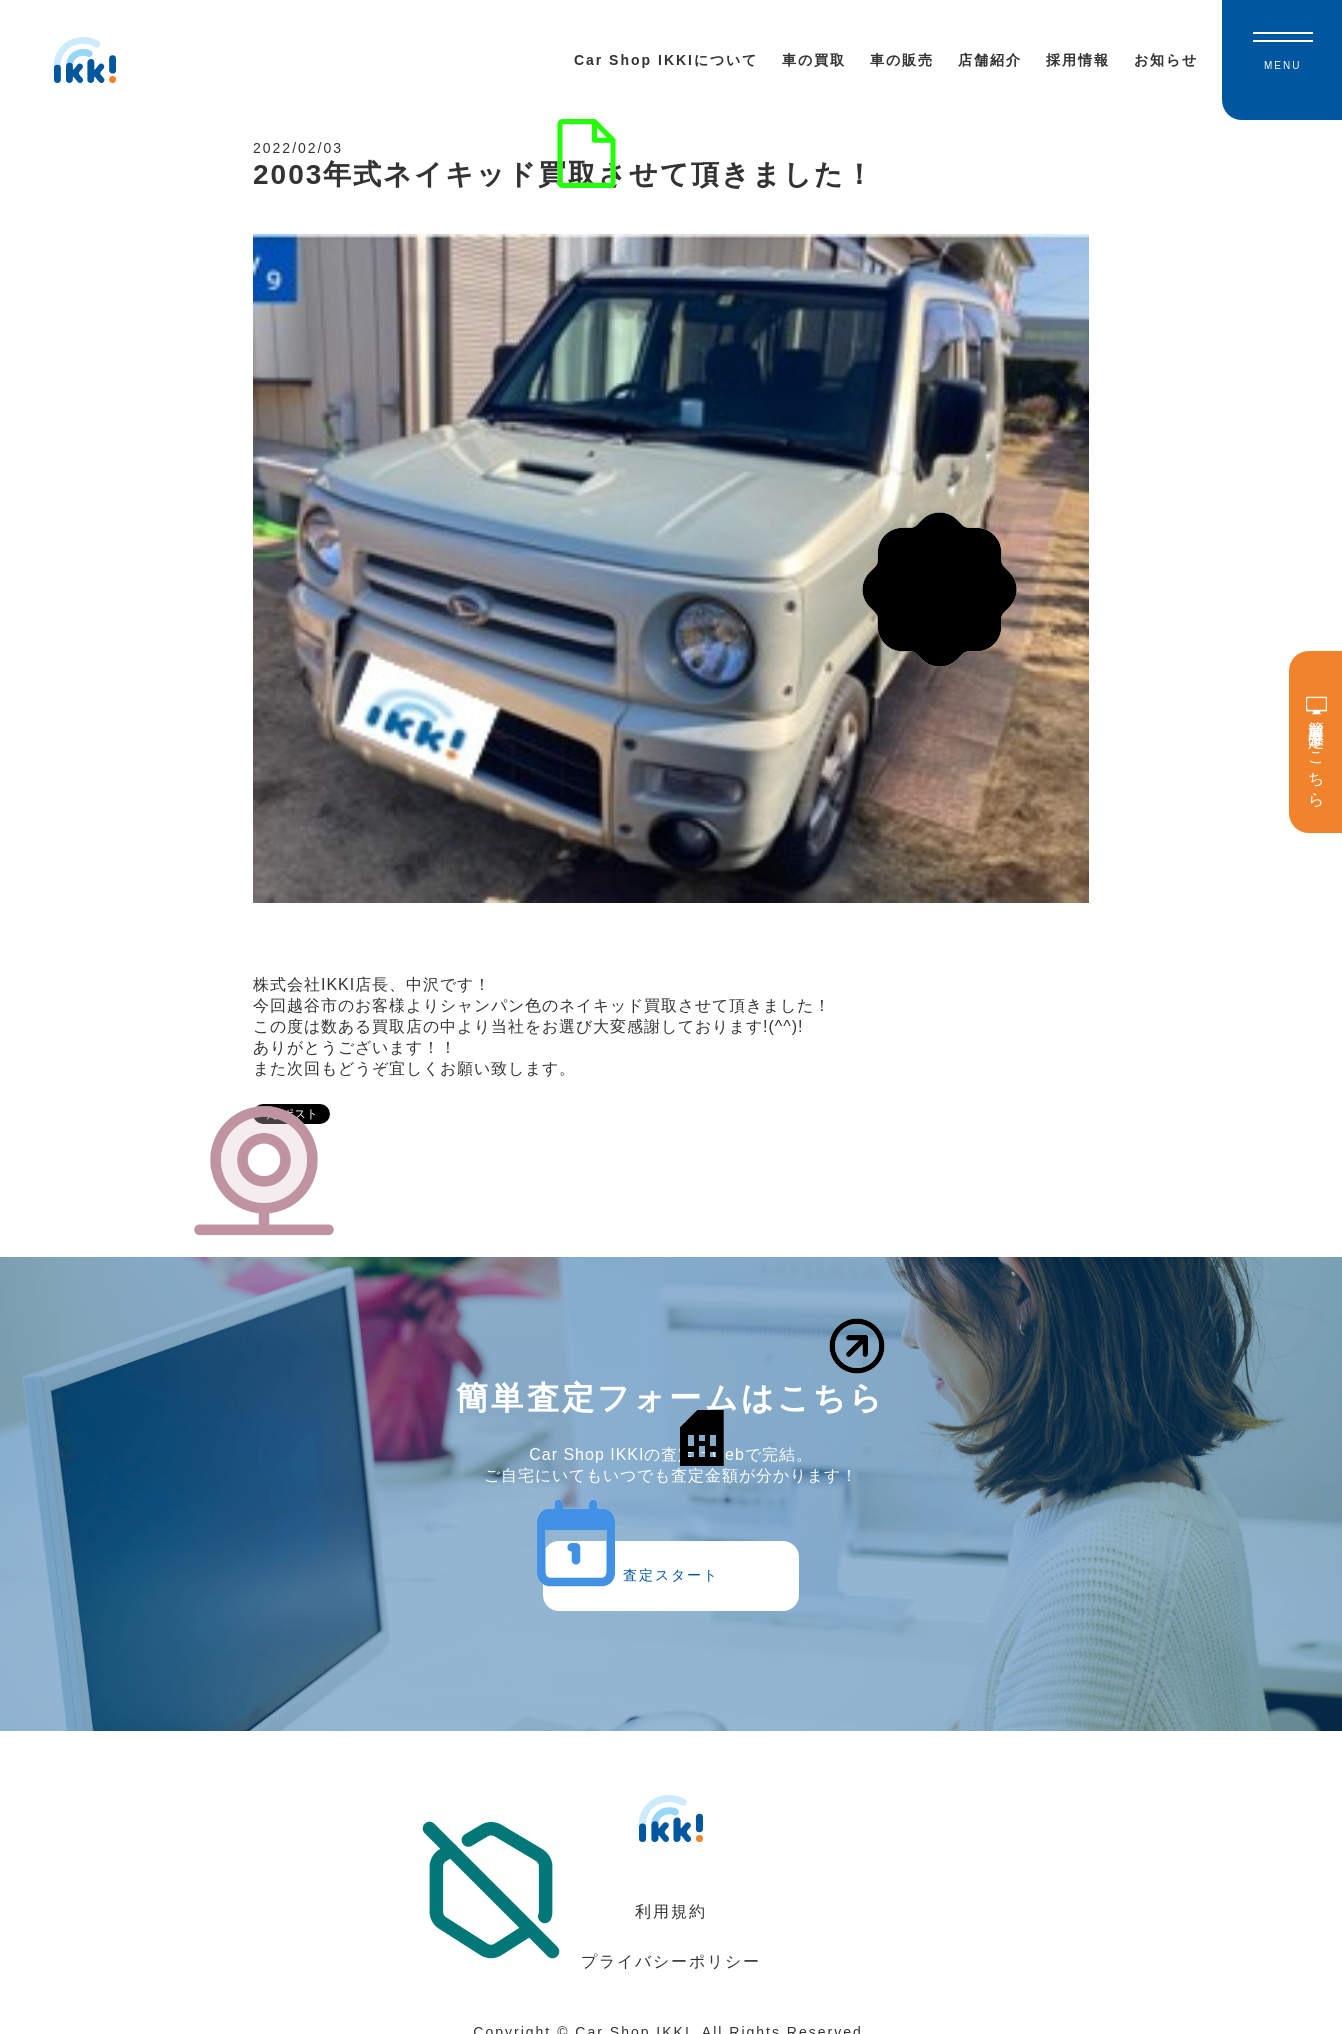 This screenshot has height=2034, width=1342. I want to click on view or open a file, so click(586, 153).